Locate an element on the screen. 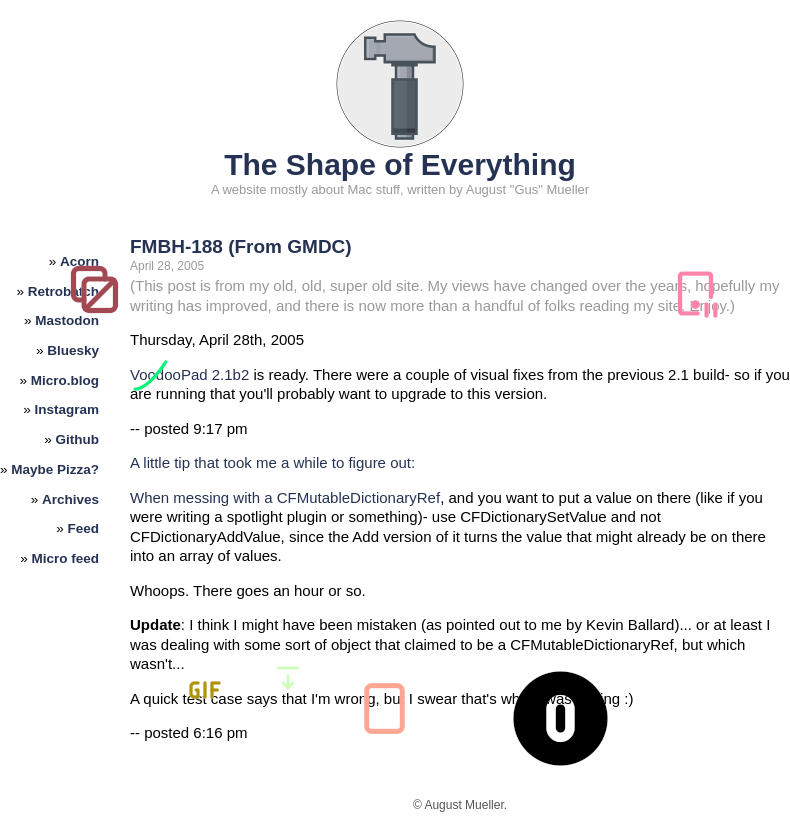 This screenshot has width=790, height=820. represents a vertical card or panel layout is located at coordinates (384, 708).